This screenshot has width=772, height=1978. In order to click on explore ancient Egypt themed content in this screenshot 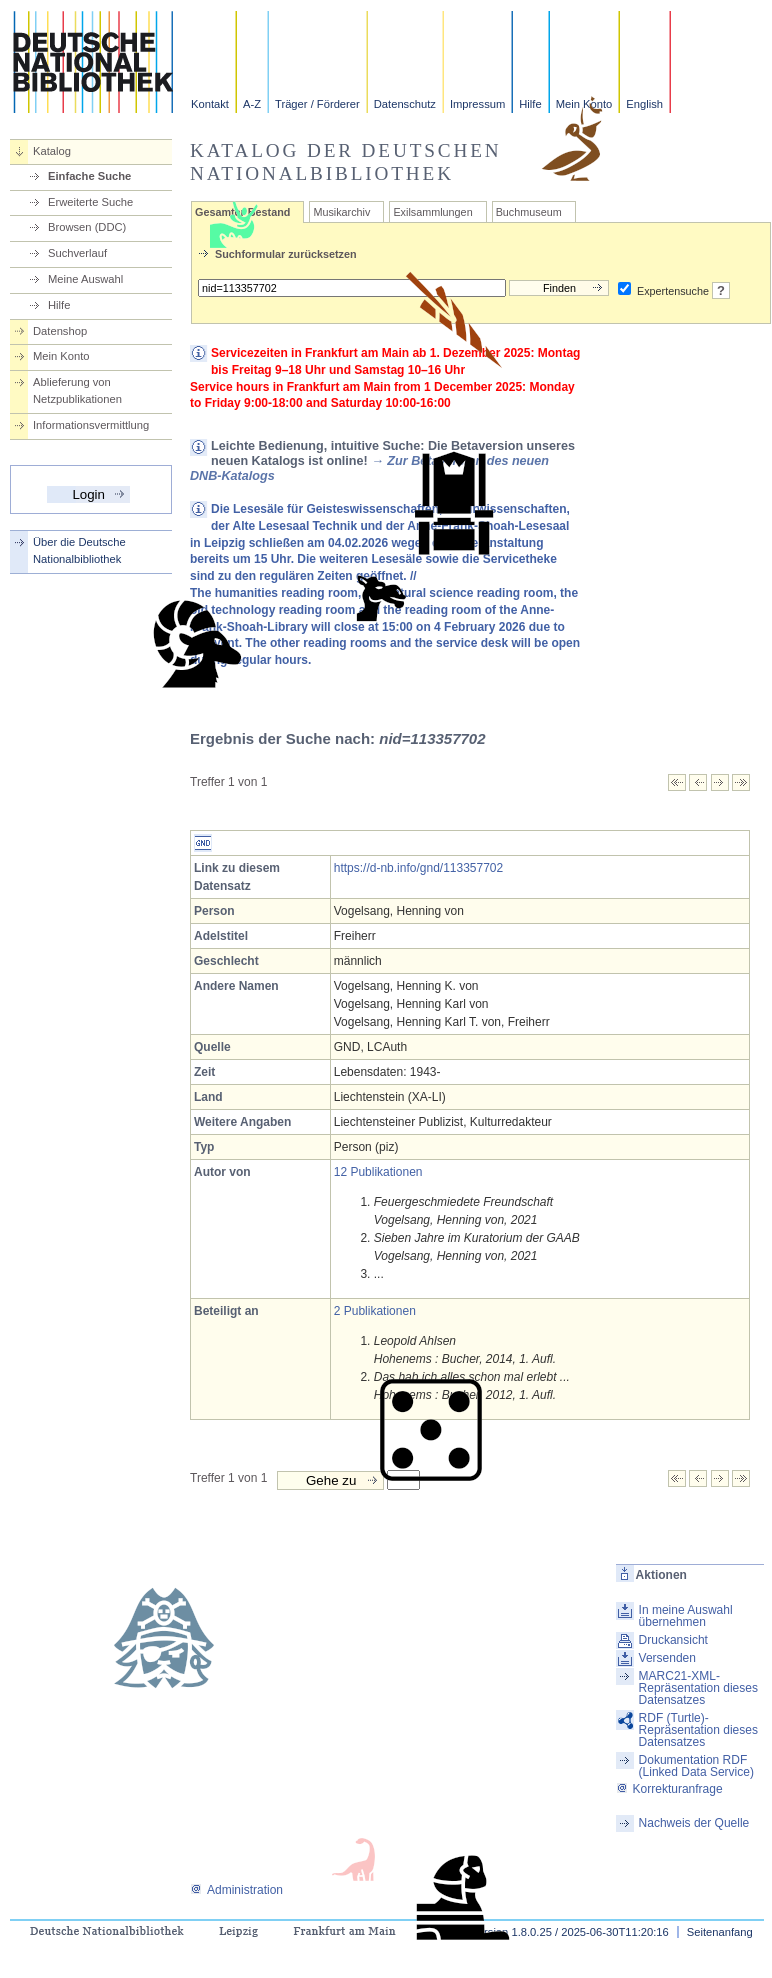, I will do `click(463, 1894)`.